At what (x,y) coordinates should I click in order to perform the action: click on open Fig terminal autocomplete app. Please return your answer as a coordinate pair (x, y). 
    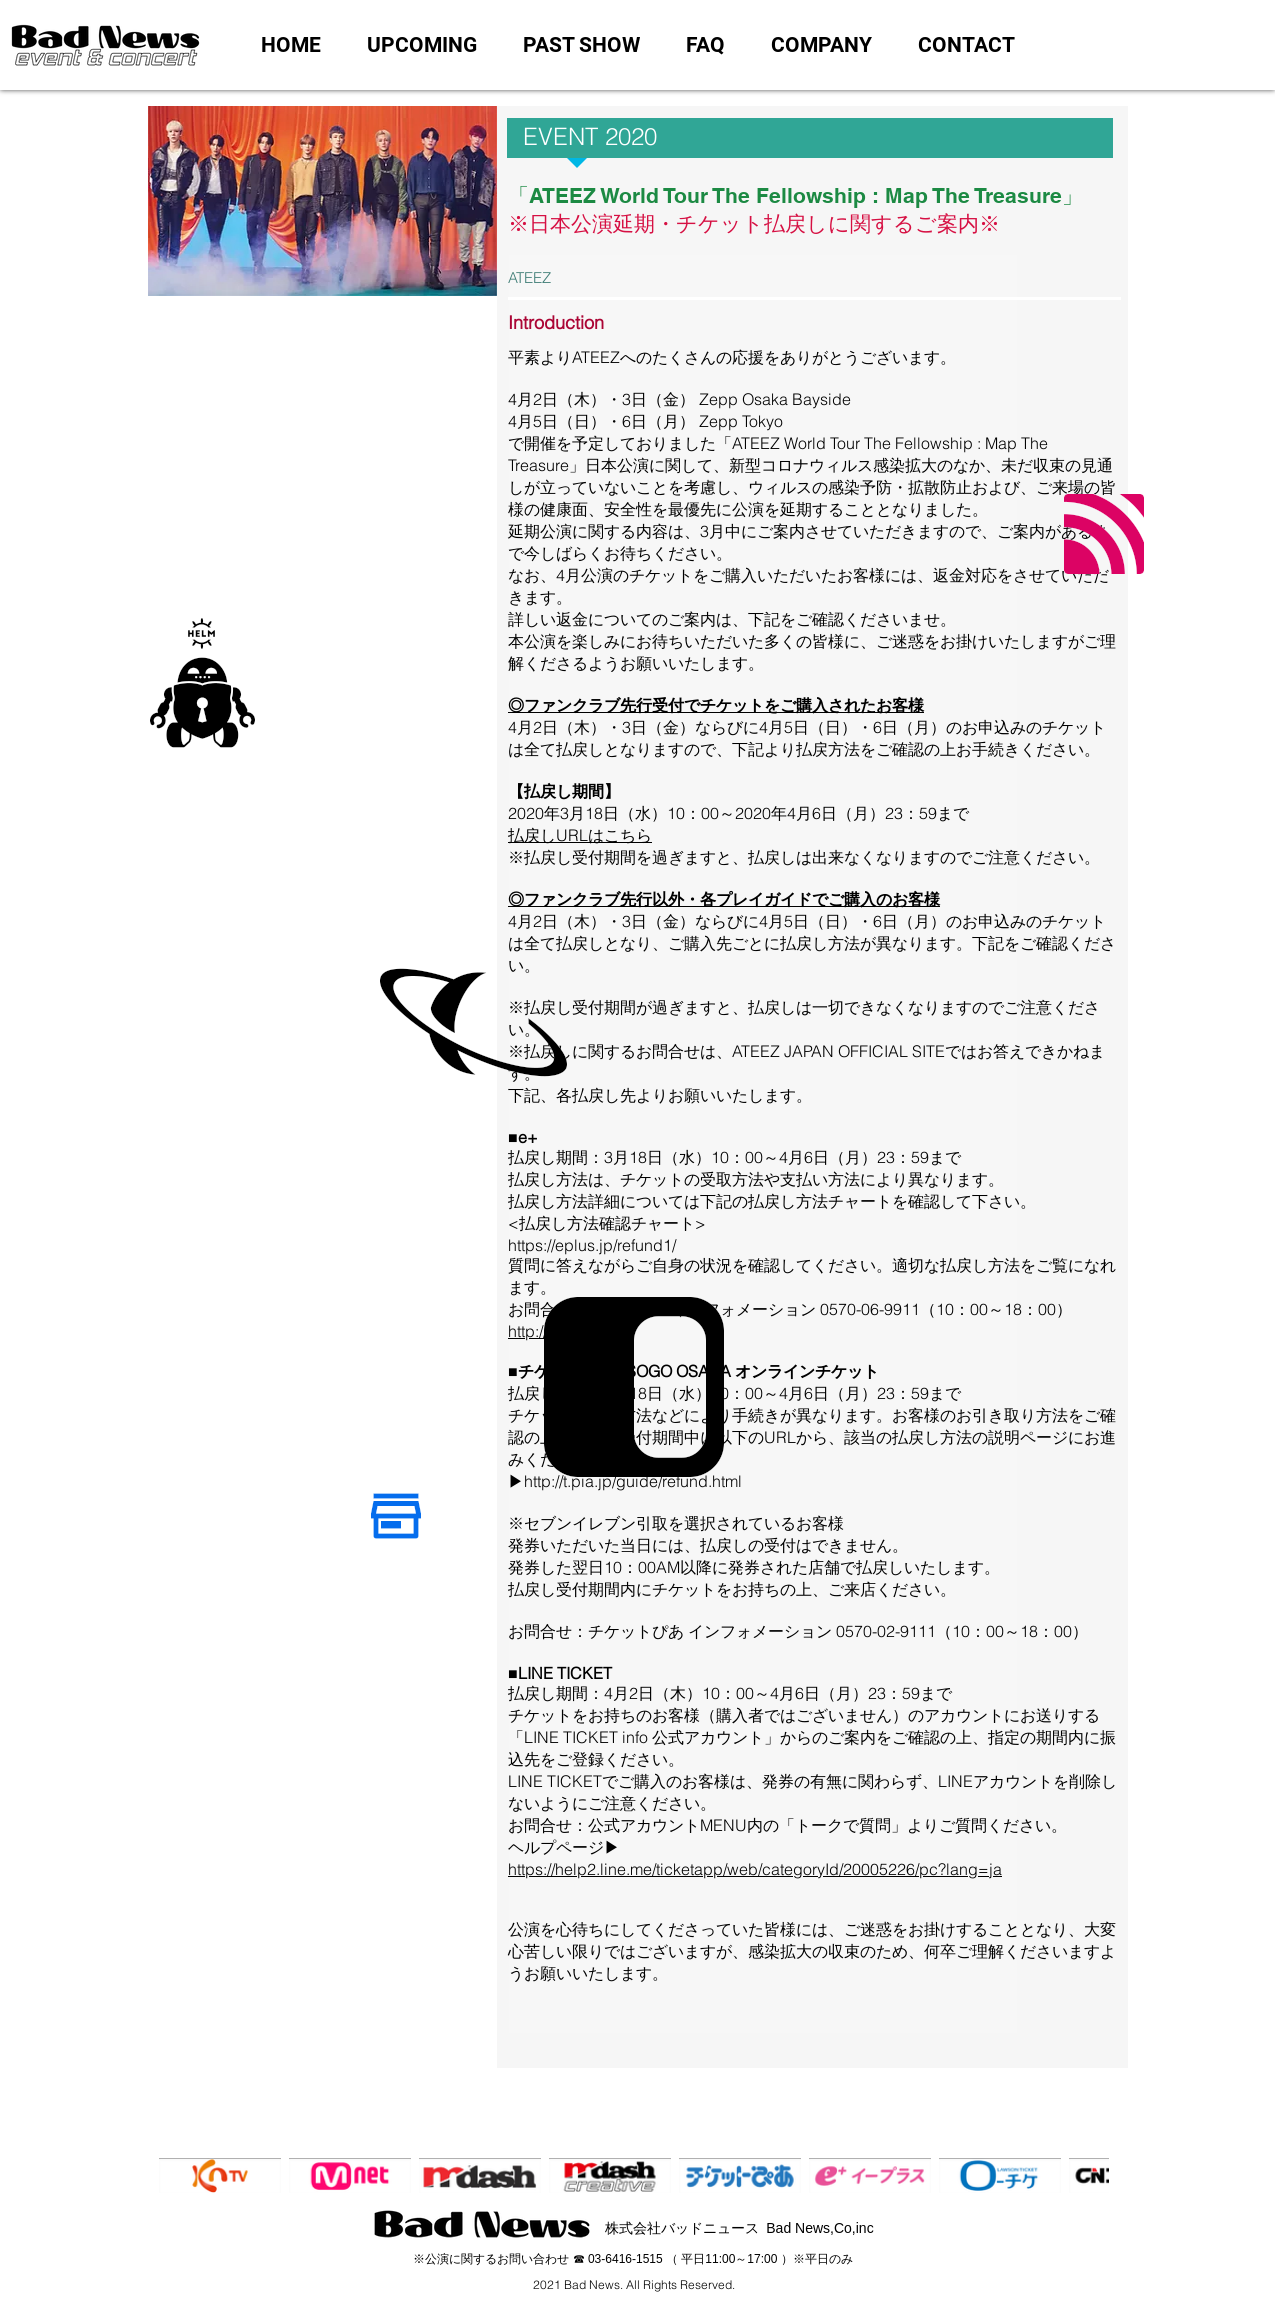
    Looking at the image, I should click on (634, 1387).